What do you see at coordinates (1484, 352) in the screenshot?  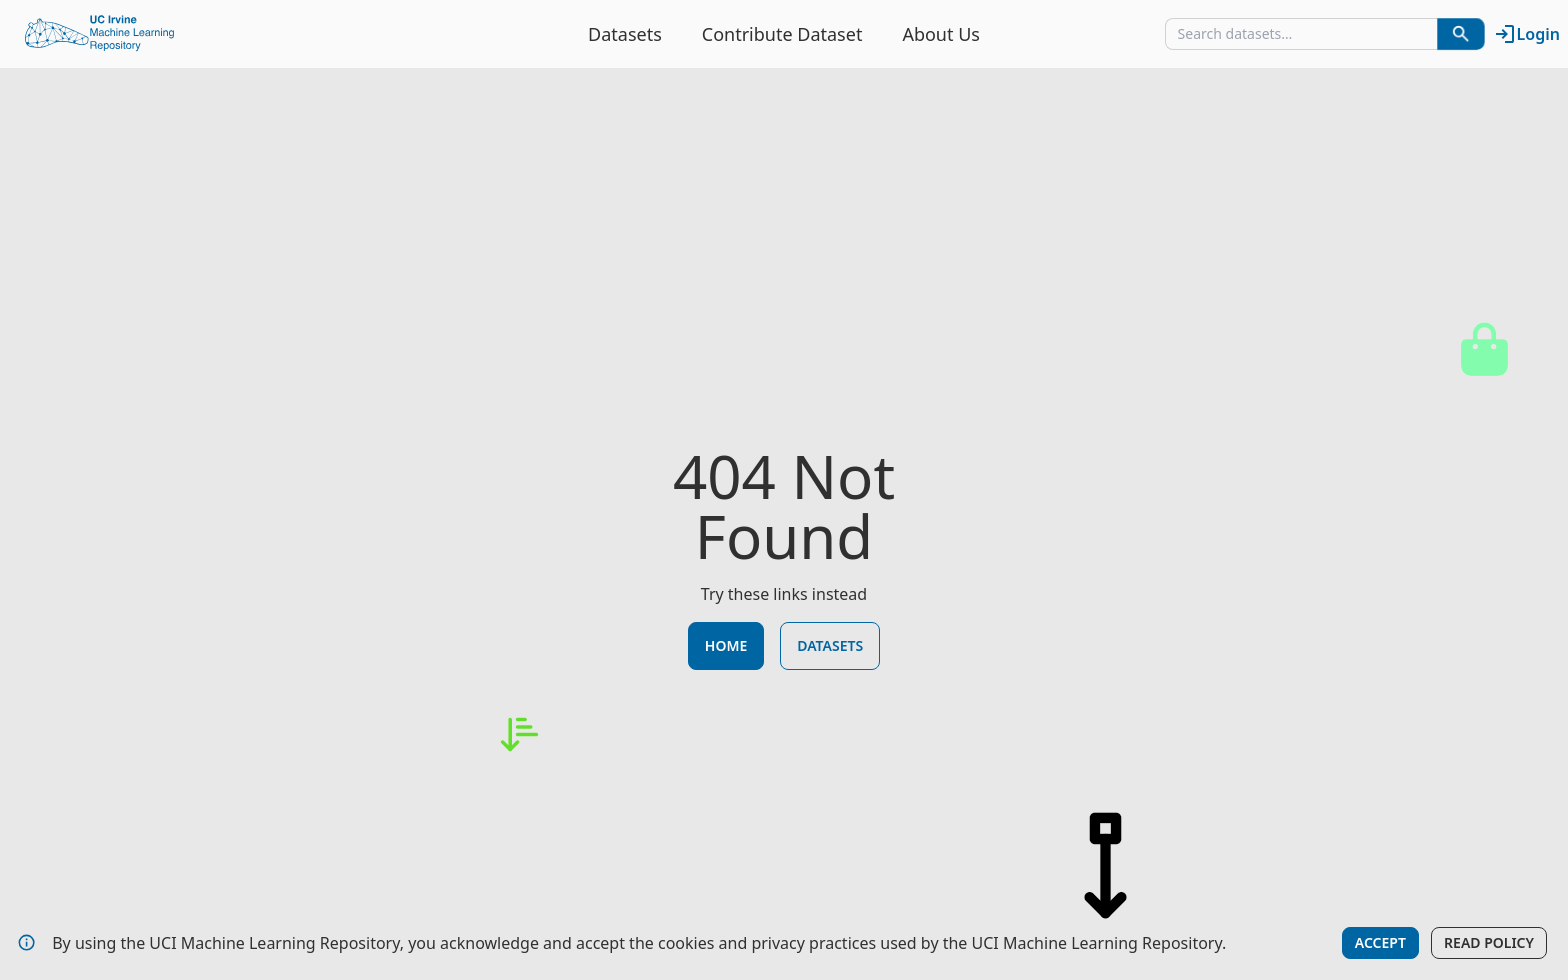 I see `view your shopping bag` at bounding box center [1484, 352].